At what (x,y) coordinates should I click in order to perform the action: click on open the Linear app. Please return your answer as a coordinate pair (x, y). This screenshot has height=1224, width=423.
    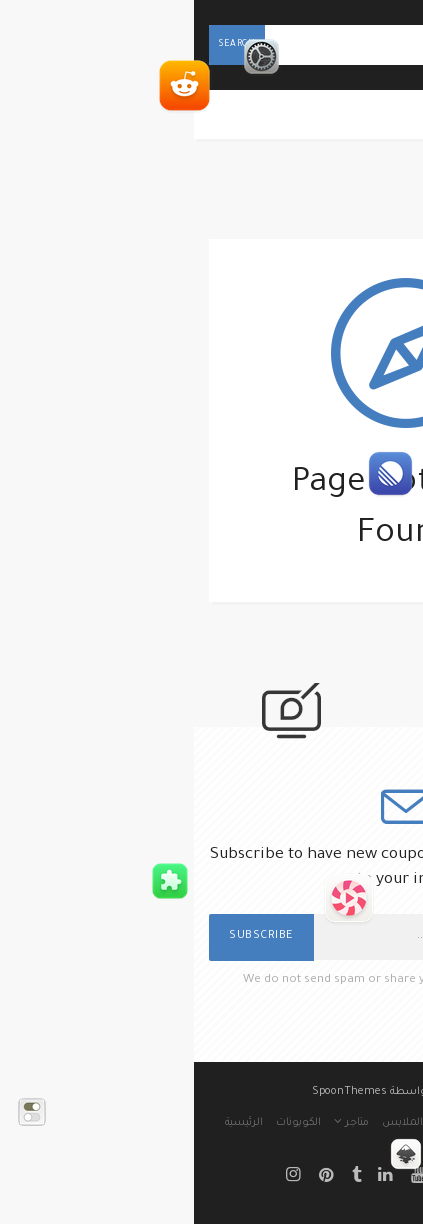
    Looking at the image, I should click on (390, 473).